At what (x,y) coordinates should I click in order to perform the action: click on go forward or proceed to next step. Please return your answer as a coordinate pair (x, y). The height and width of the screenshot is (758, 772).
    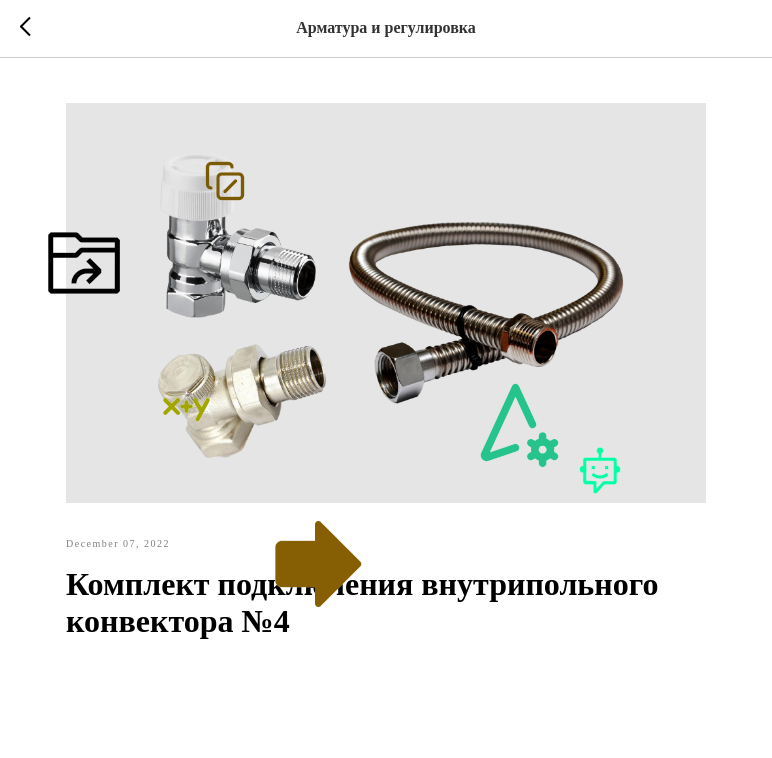
    Looking at the image, I should click on (315, 564).